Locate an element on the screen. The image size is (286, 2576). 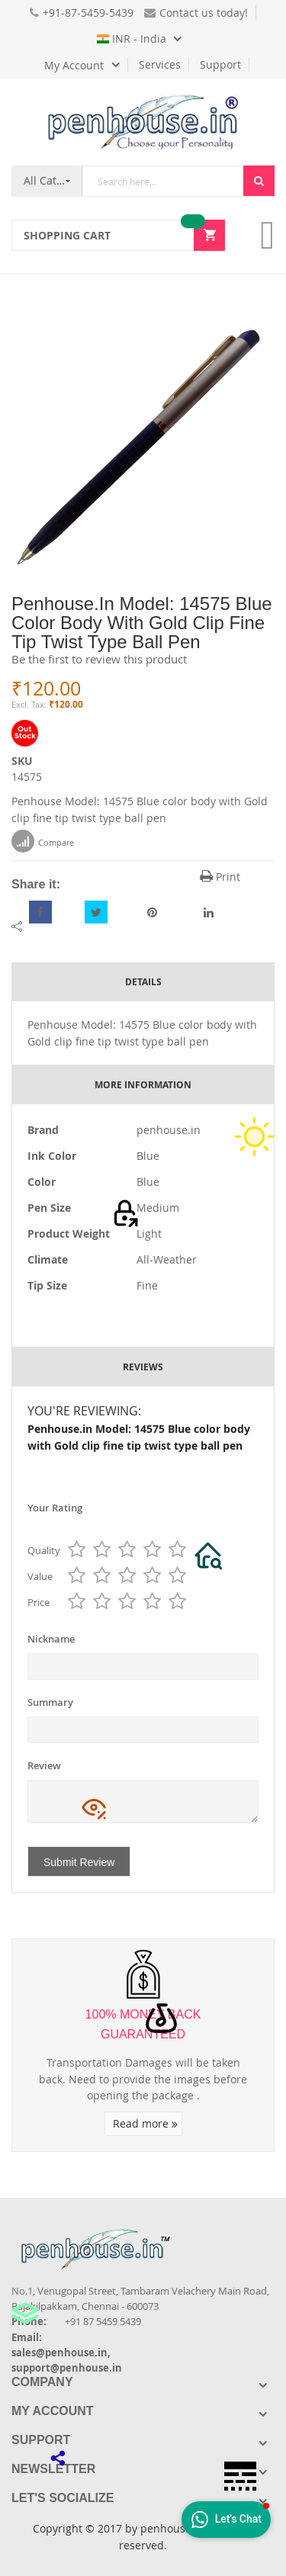
view layers or stacked content is located at coordinates (25, 2313).